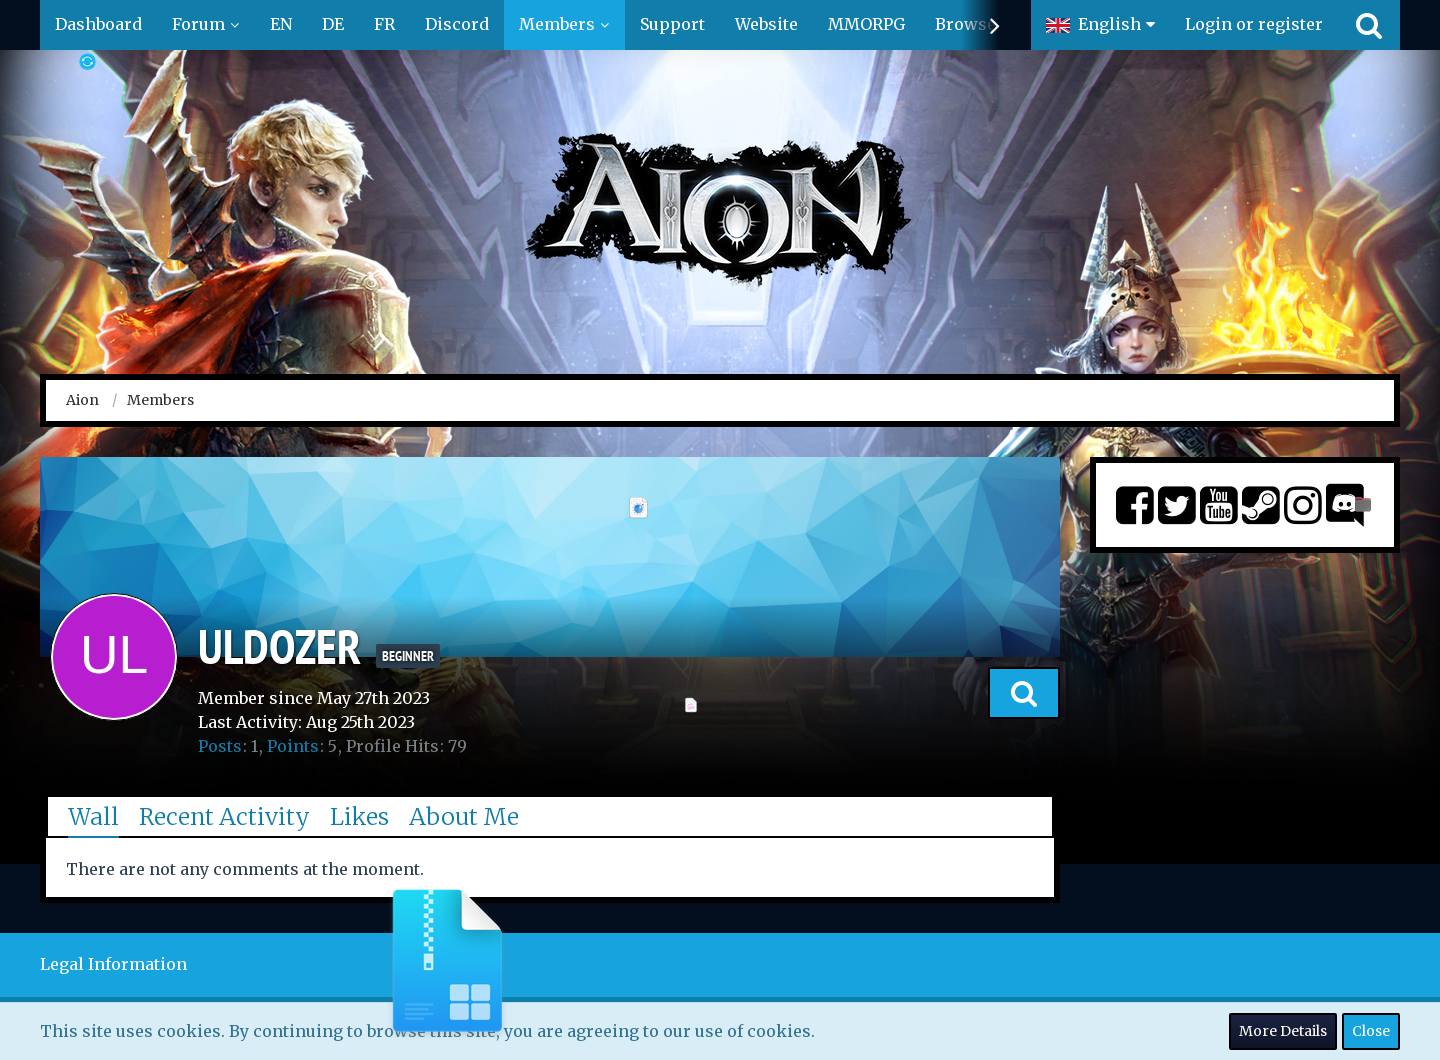 The height and width of the screenshot is (1060, 1440). What do you see at coordinates (1363, 504) in the screenshot?
I see `open file folder` at bounding box center [1363, 504].